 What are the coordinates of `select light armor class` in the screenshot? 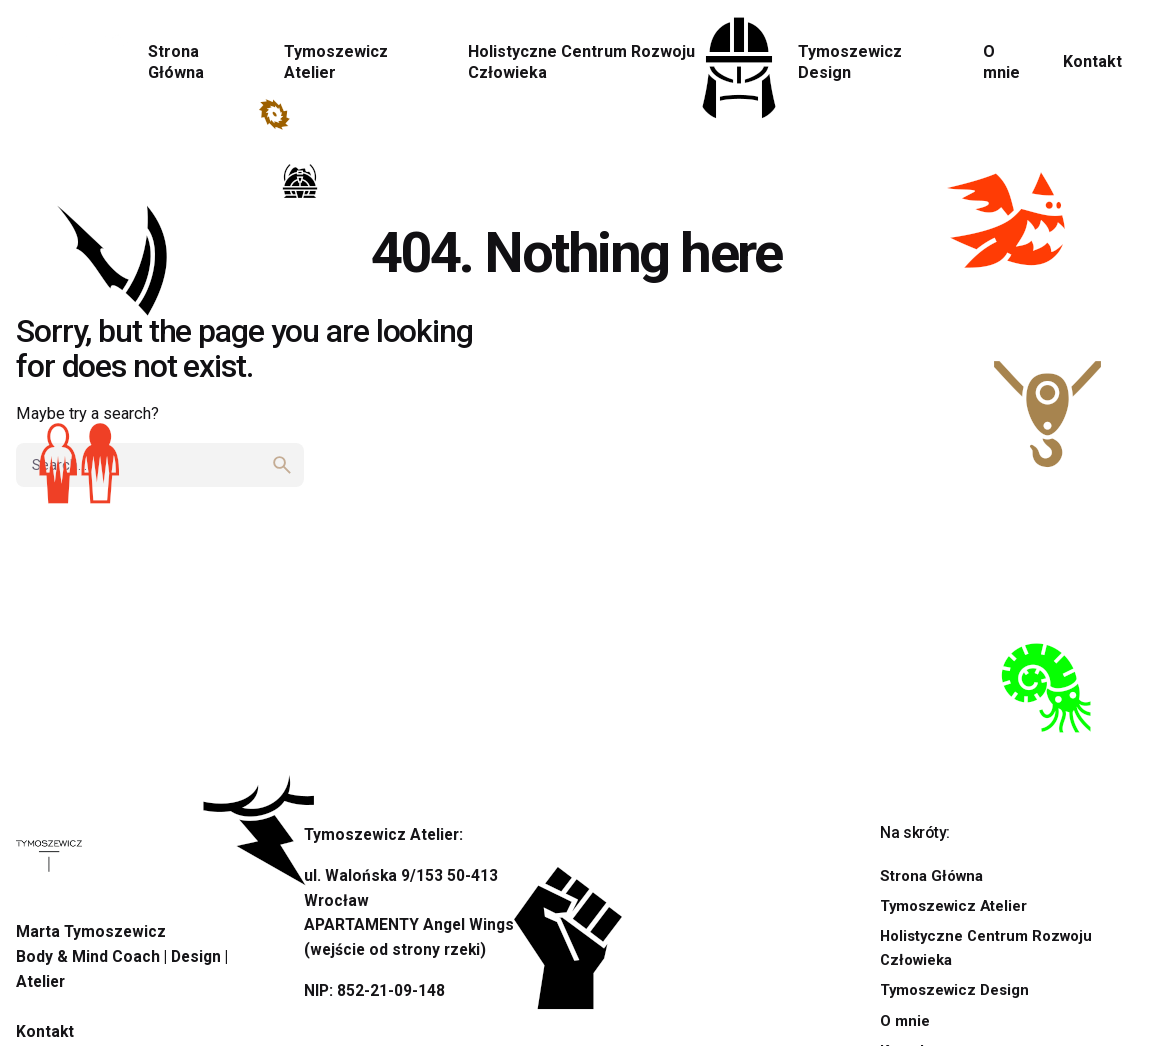 It's located at (739, 68).